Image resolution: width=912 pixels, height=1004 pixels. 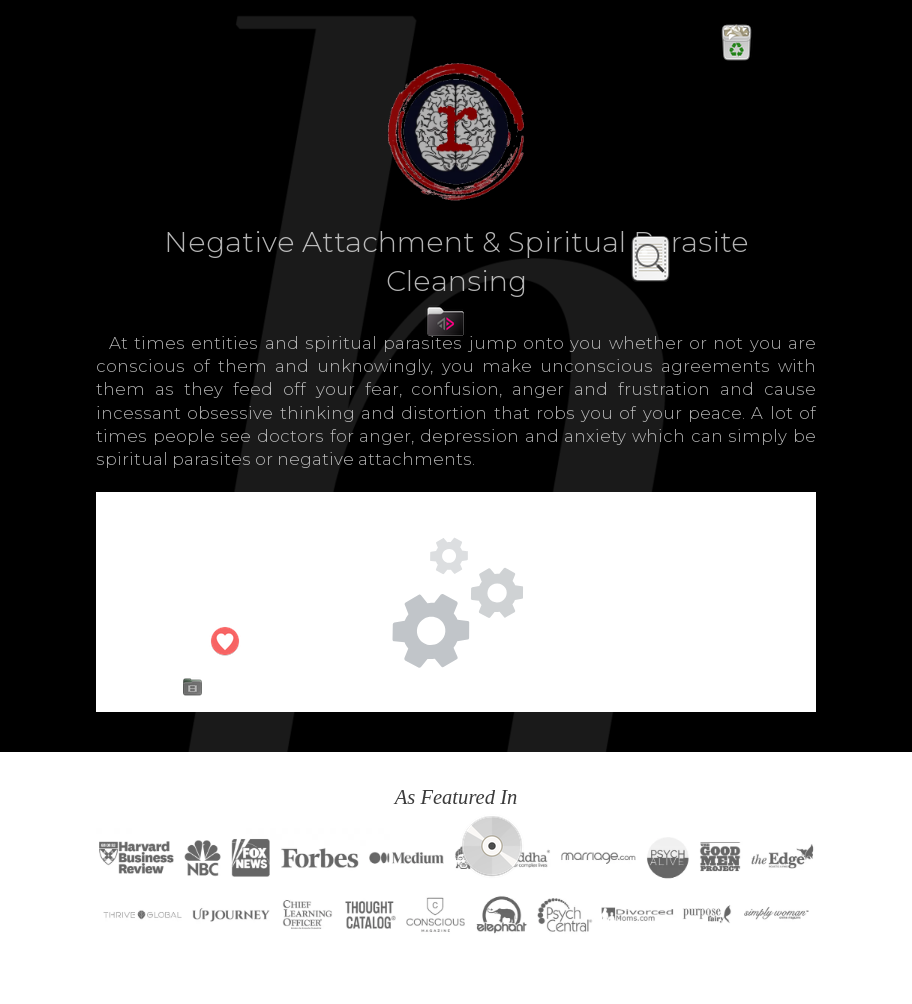 I want to click on folder containing ActivityPub or federated social media content, so click(x=445, y=322).